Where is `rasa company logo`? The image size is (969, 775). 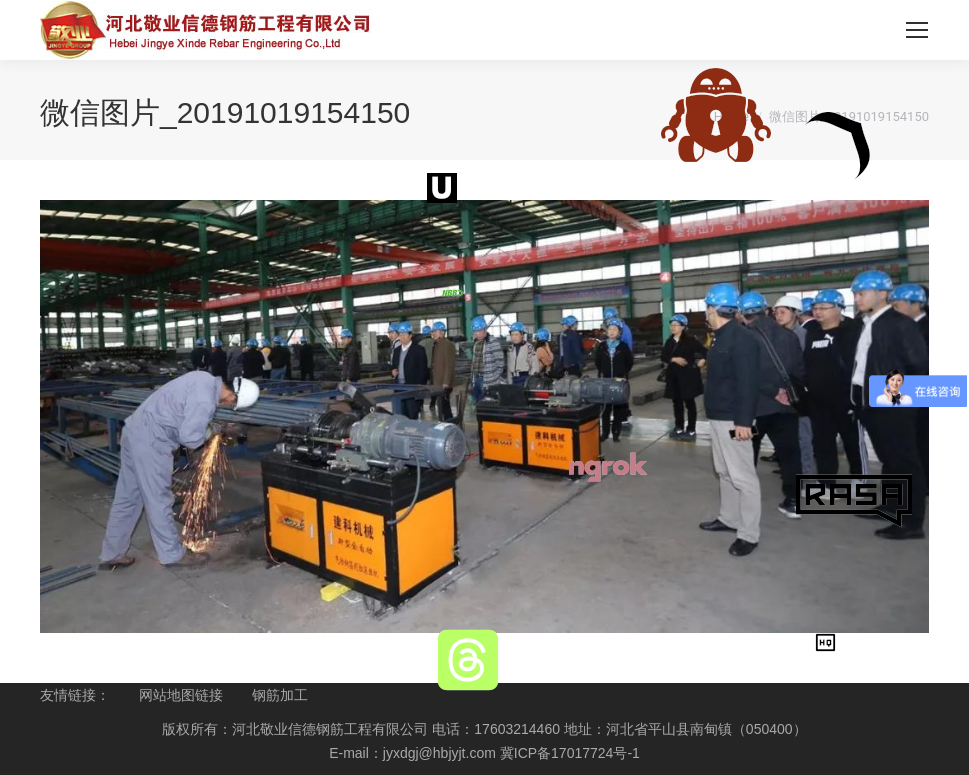
rasa company logo is located at coordinates (854, 501).